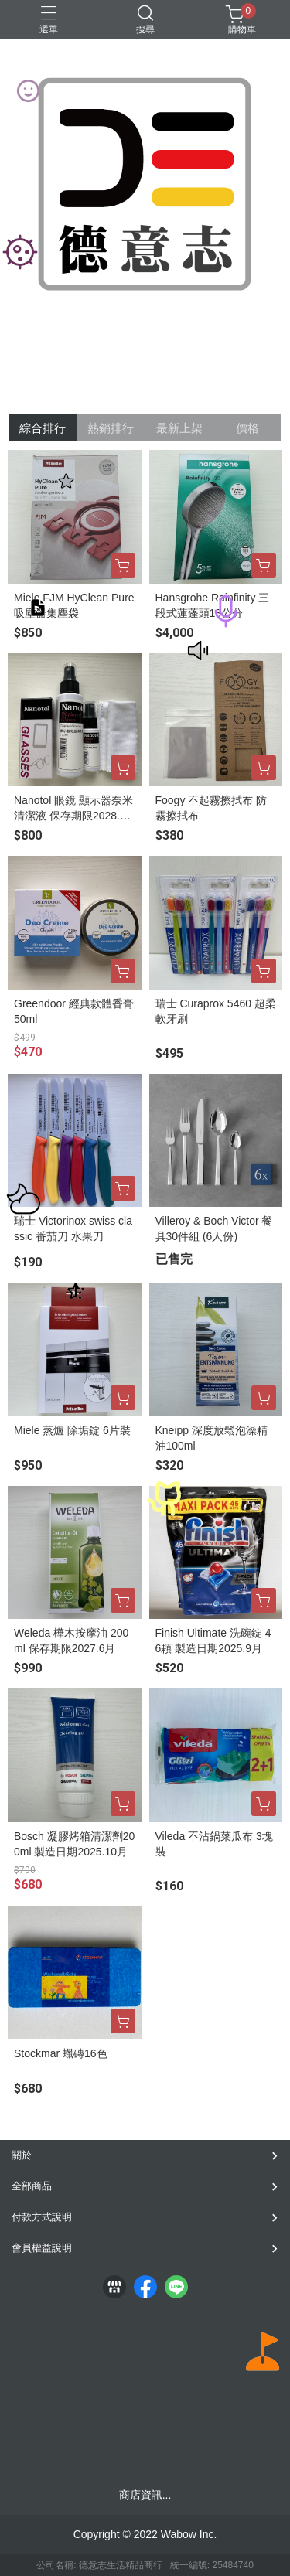  I want to click on indicates nighttime or evening weather conditions, so click(22, 1200).